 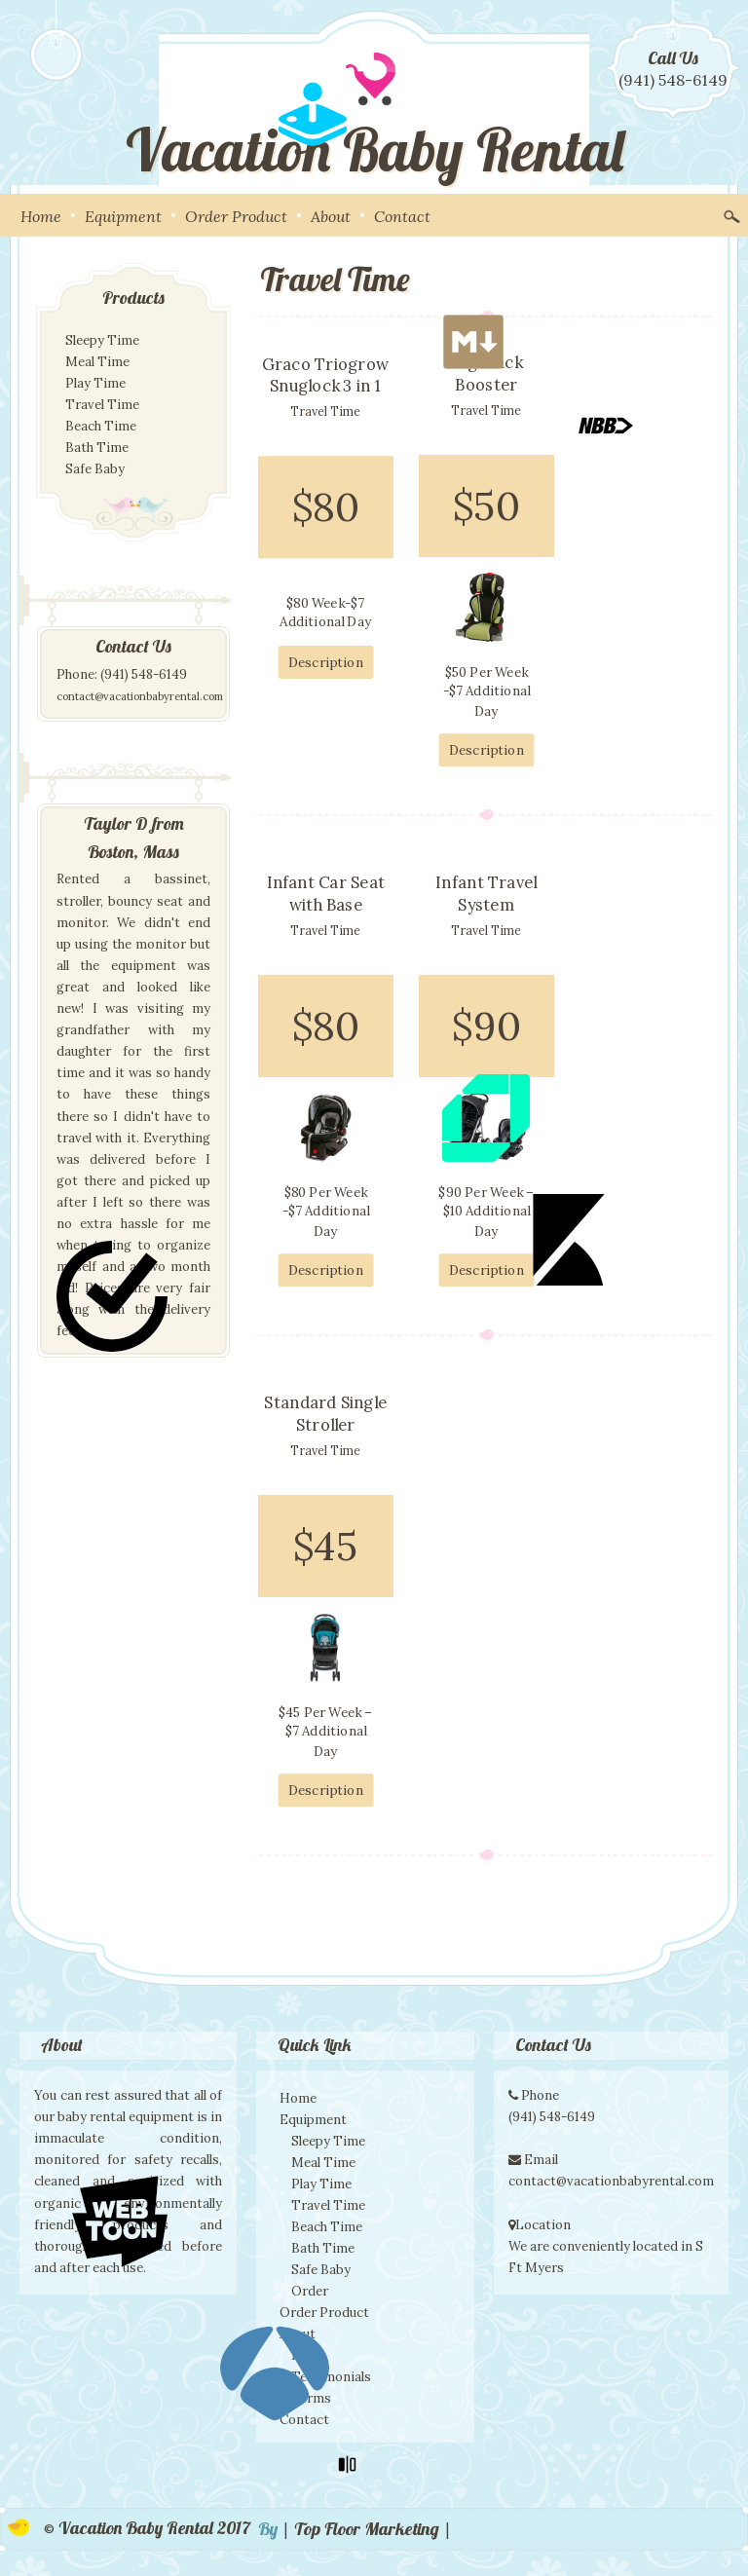 What do you see at coordinates (347, 2464) in the screenshot?
I see `flip image horizontally` at bounding box center [347, 2464].